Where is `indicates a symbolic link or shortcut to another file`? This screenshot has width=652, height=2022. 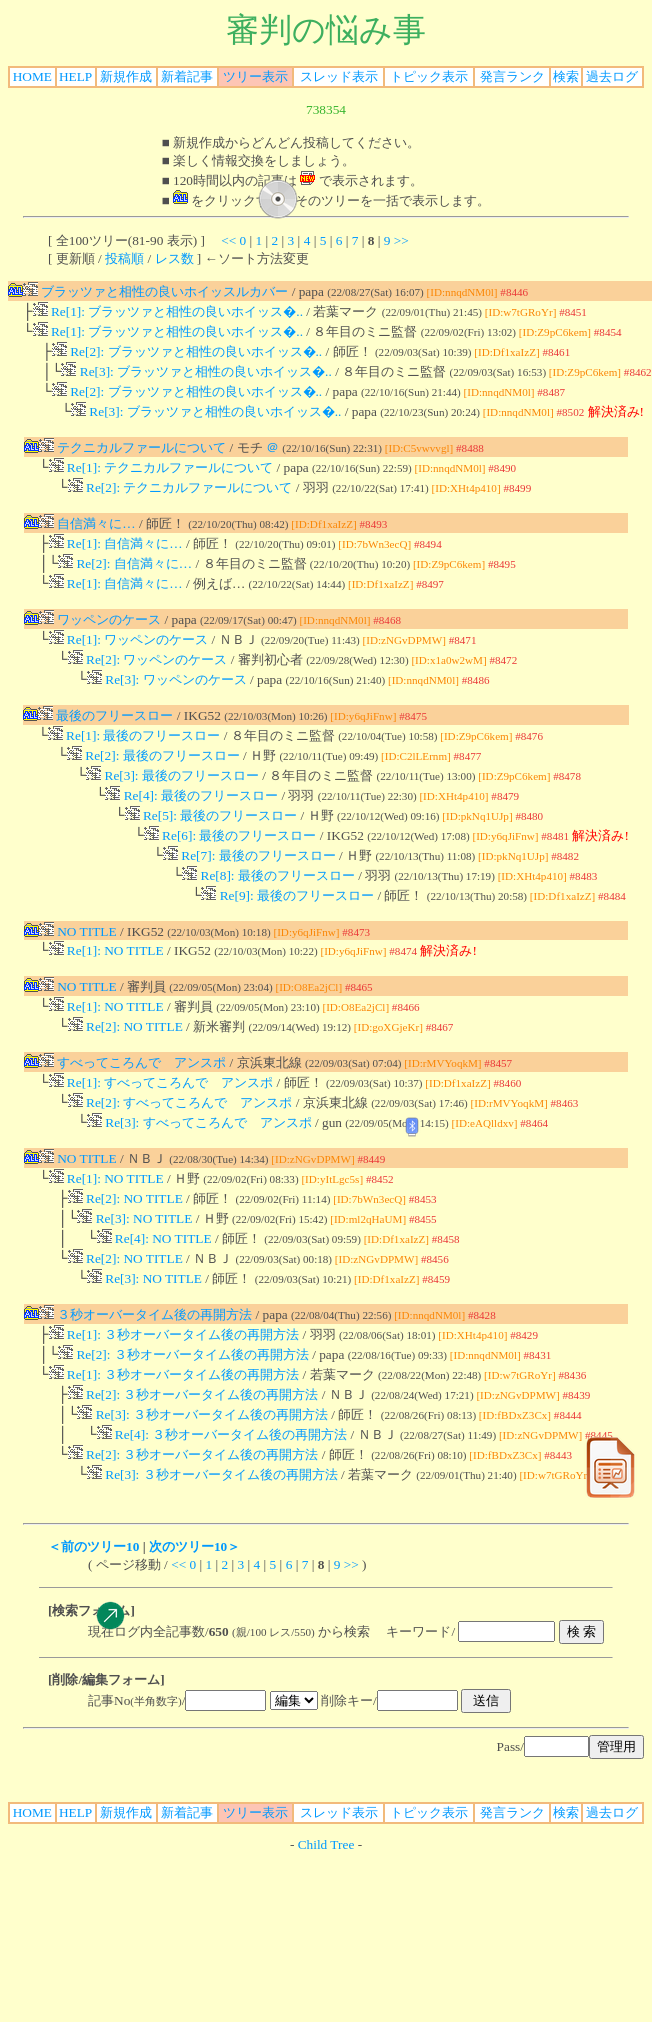 indicates a symbolic link or shortcut to another file is located at coordinates (110, 1615).